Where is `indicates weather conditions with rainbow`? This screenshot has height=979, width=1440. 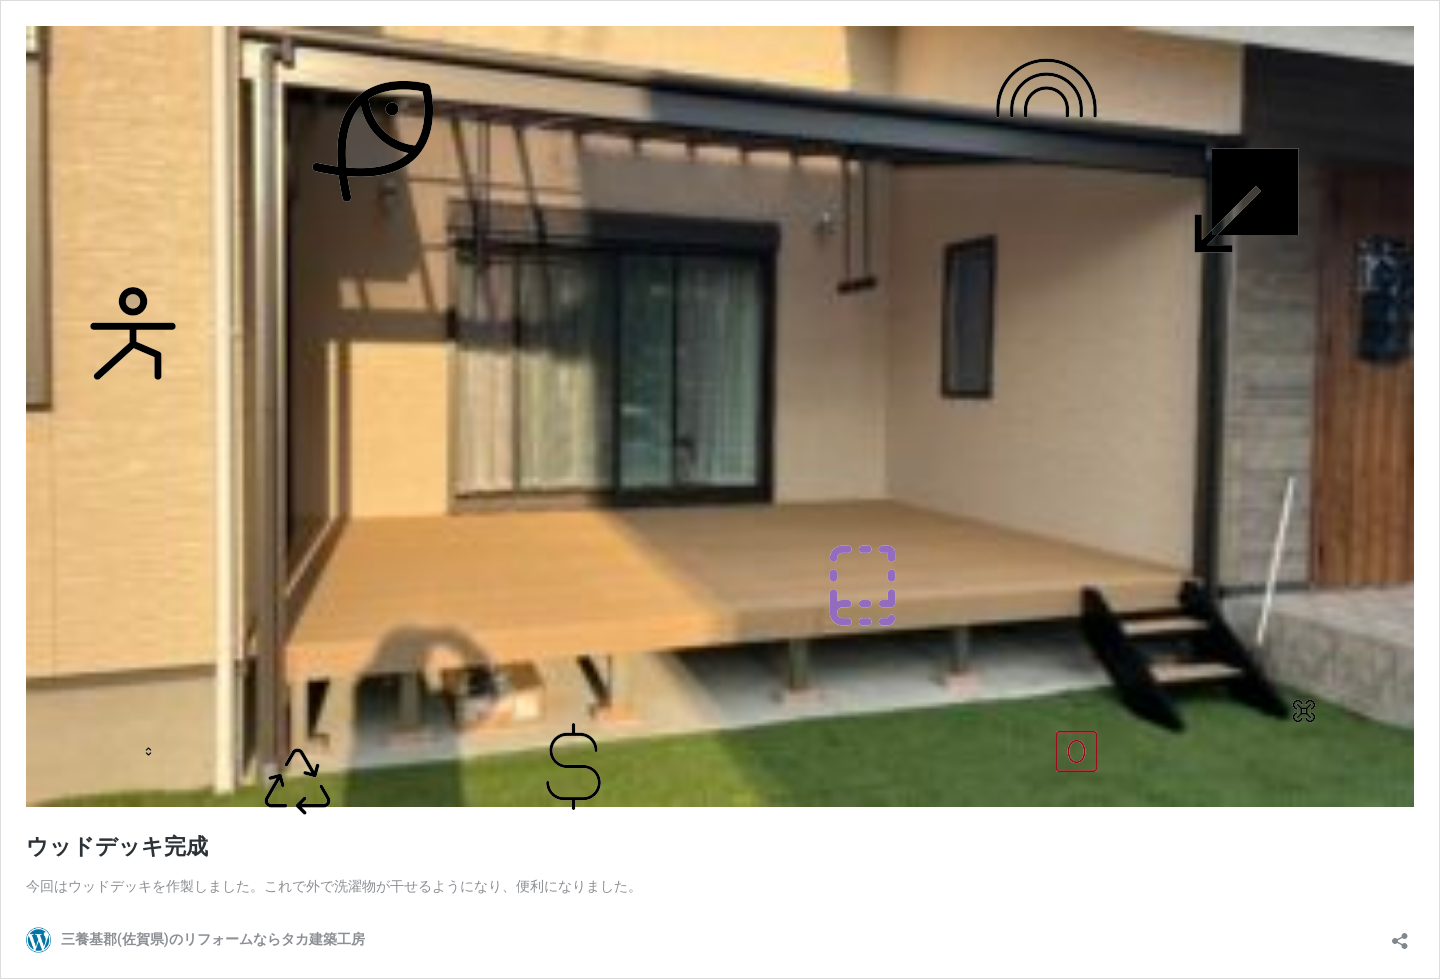
indicates weather conditions with rainbow is located at coordinates (1046, 91).